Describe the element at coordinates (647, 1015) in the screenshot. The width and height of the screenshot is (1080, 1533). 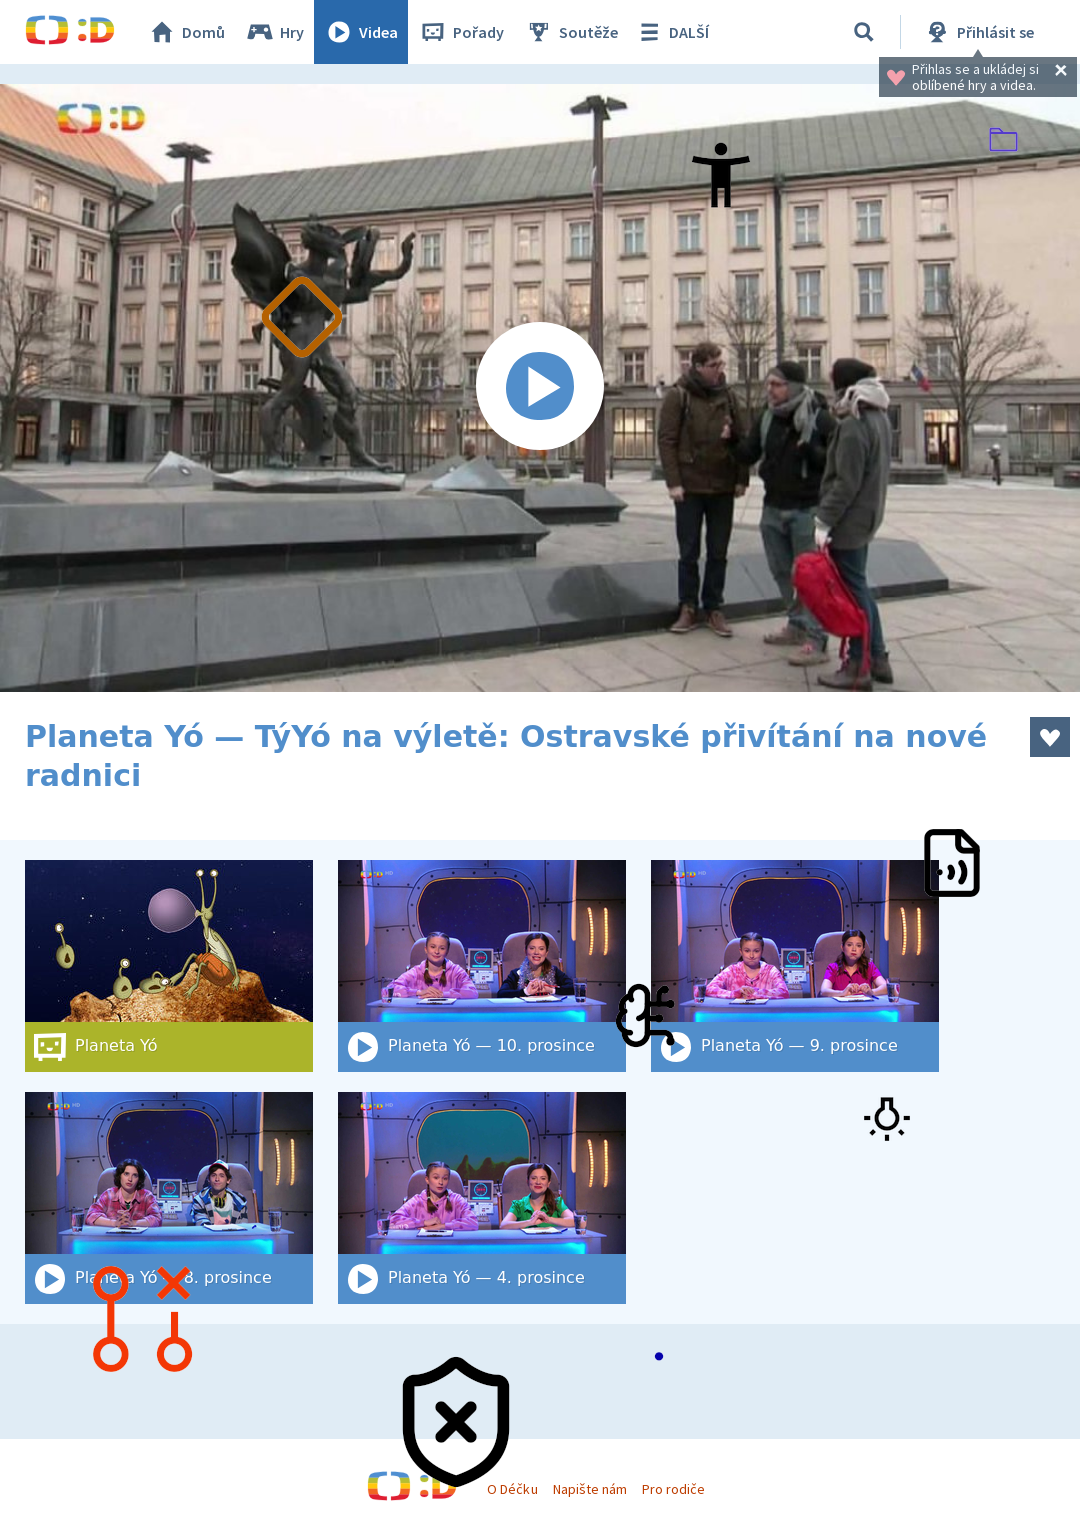
I see `access AI or machine learning features` at that location.